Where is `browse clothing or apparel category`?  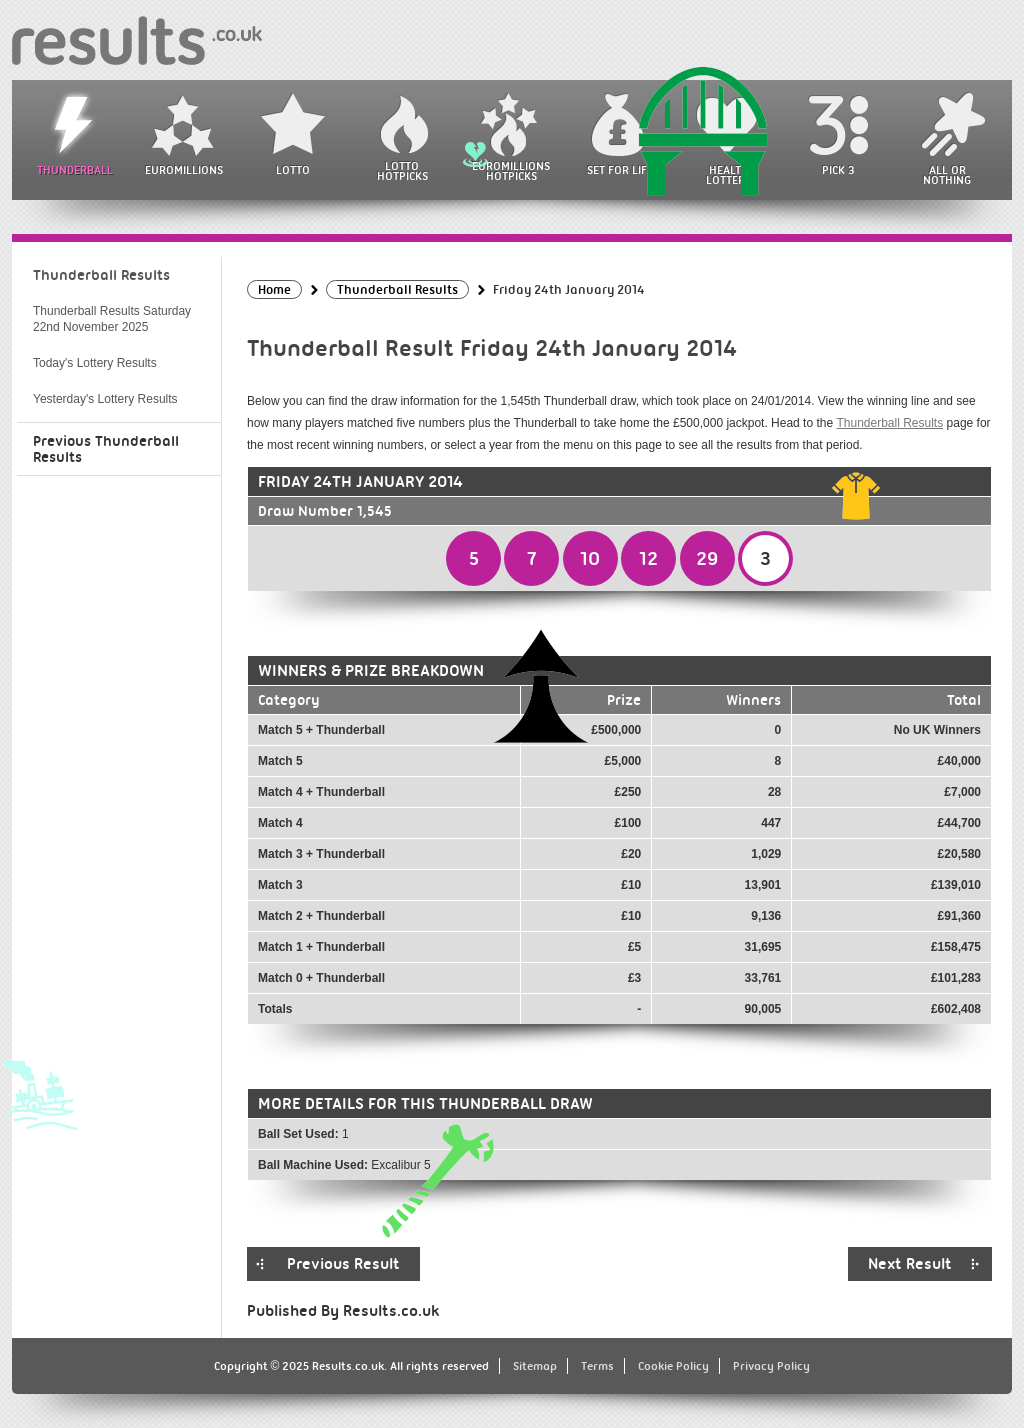 browse clothing or apparel category is located at coordinates (856, 496).